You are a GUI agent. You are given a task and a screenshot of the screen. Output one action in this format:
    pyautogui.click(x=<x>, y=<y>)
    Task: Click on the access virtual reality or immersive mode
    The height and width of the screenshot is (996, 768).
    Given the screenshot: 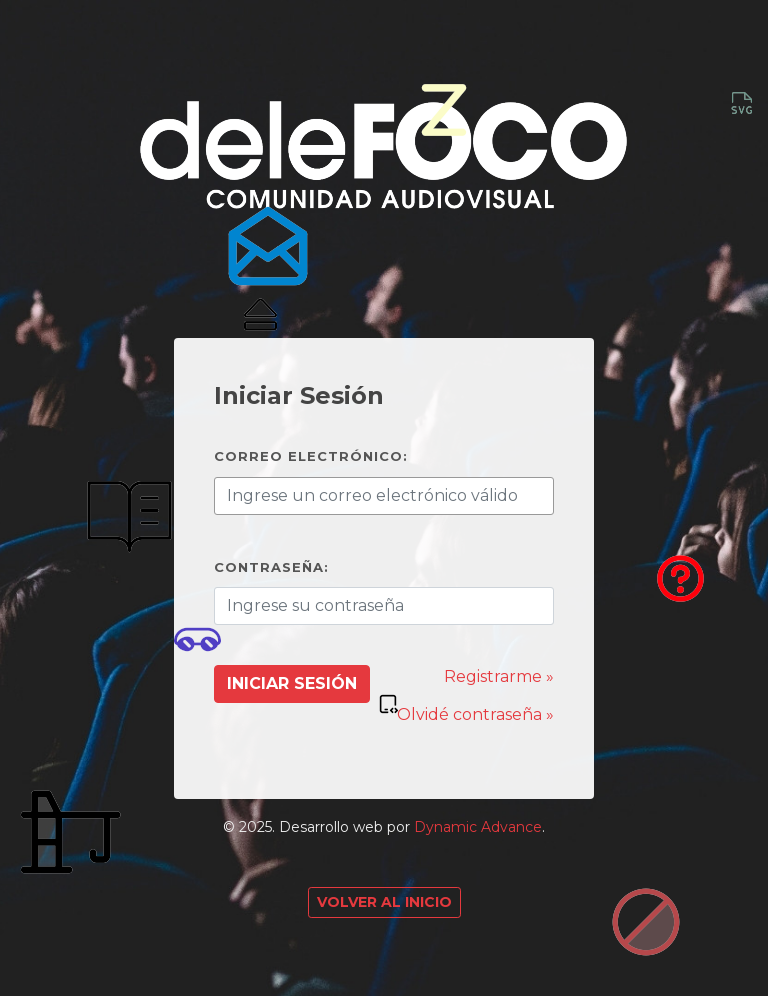 What is the action you would take?
    pyautogui.click(x=197, y=639)
    